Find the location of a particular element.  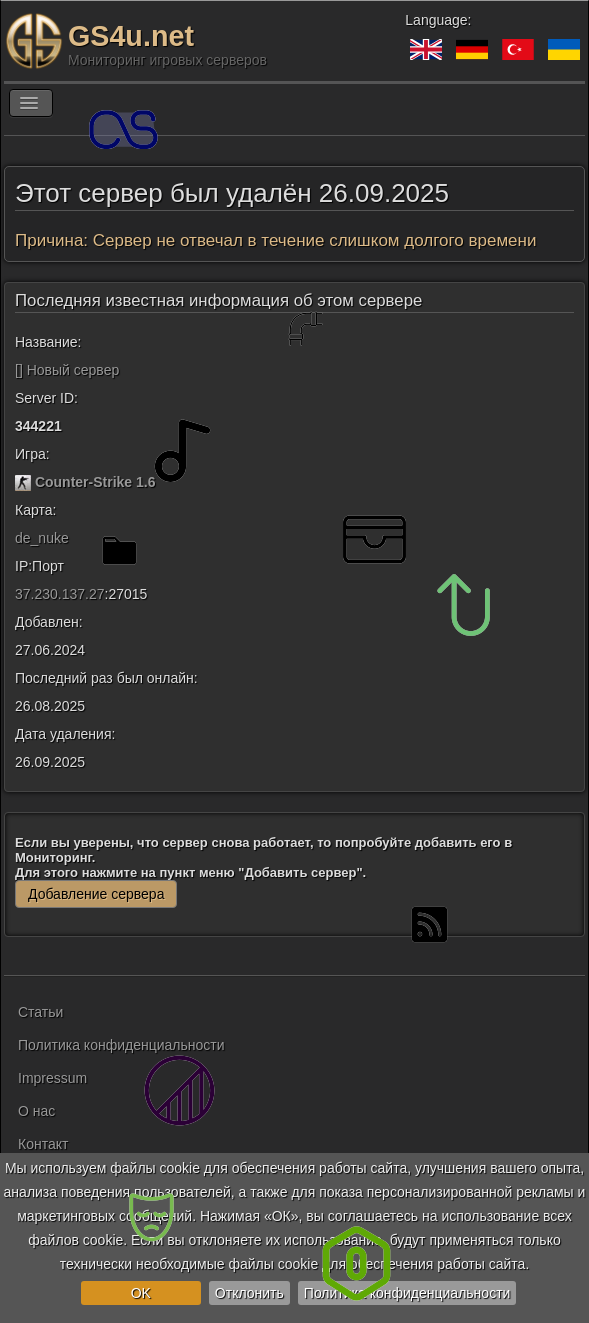

undo or go back to previous state is located at coordinates (466, 605).